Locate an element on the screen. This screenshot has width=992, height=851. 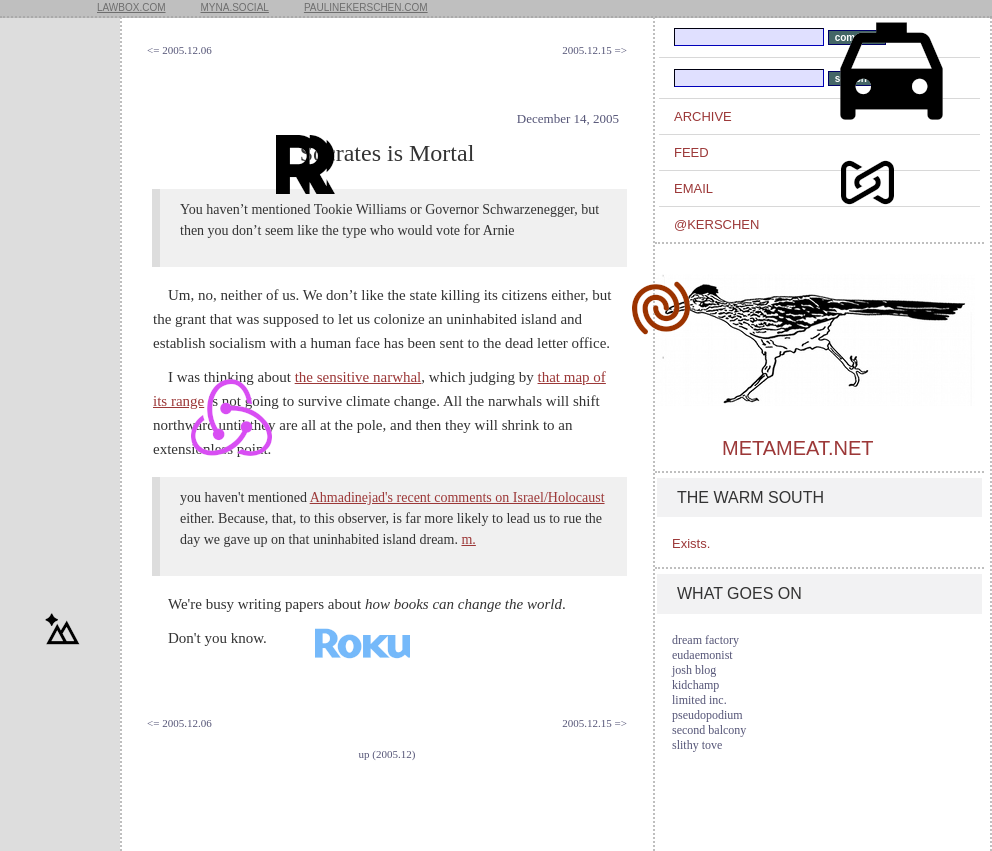
request a taxi or rideshare is located at coordinates (891, 68).